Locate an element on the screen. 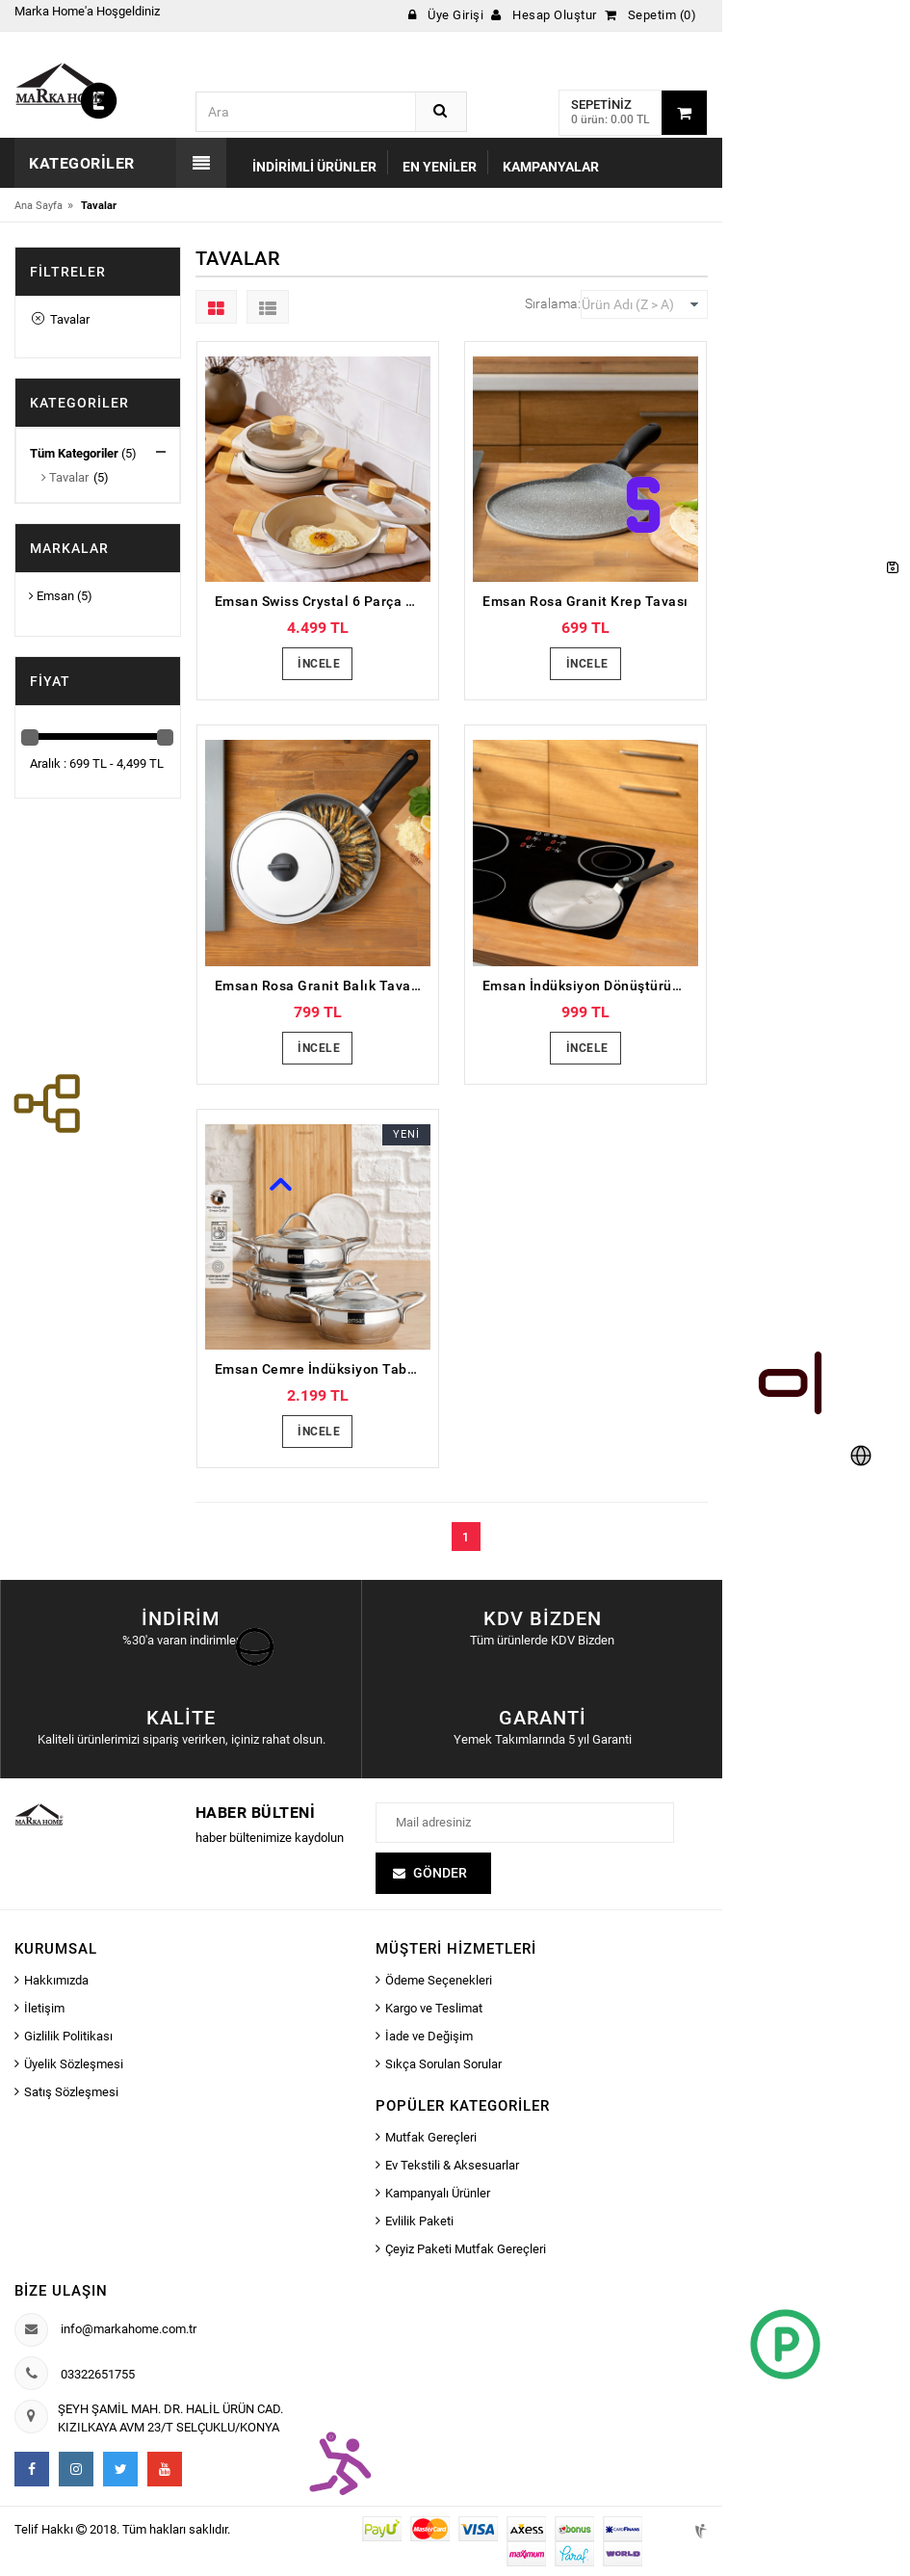 Image resolution: width=910 pixels, height=2576 pixels. dry clean with perchloroethylene solvent is located at coordinates (785, 2344).